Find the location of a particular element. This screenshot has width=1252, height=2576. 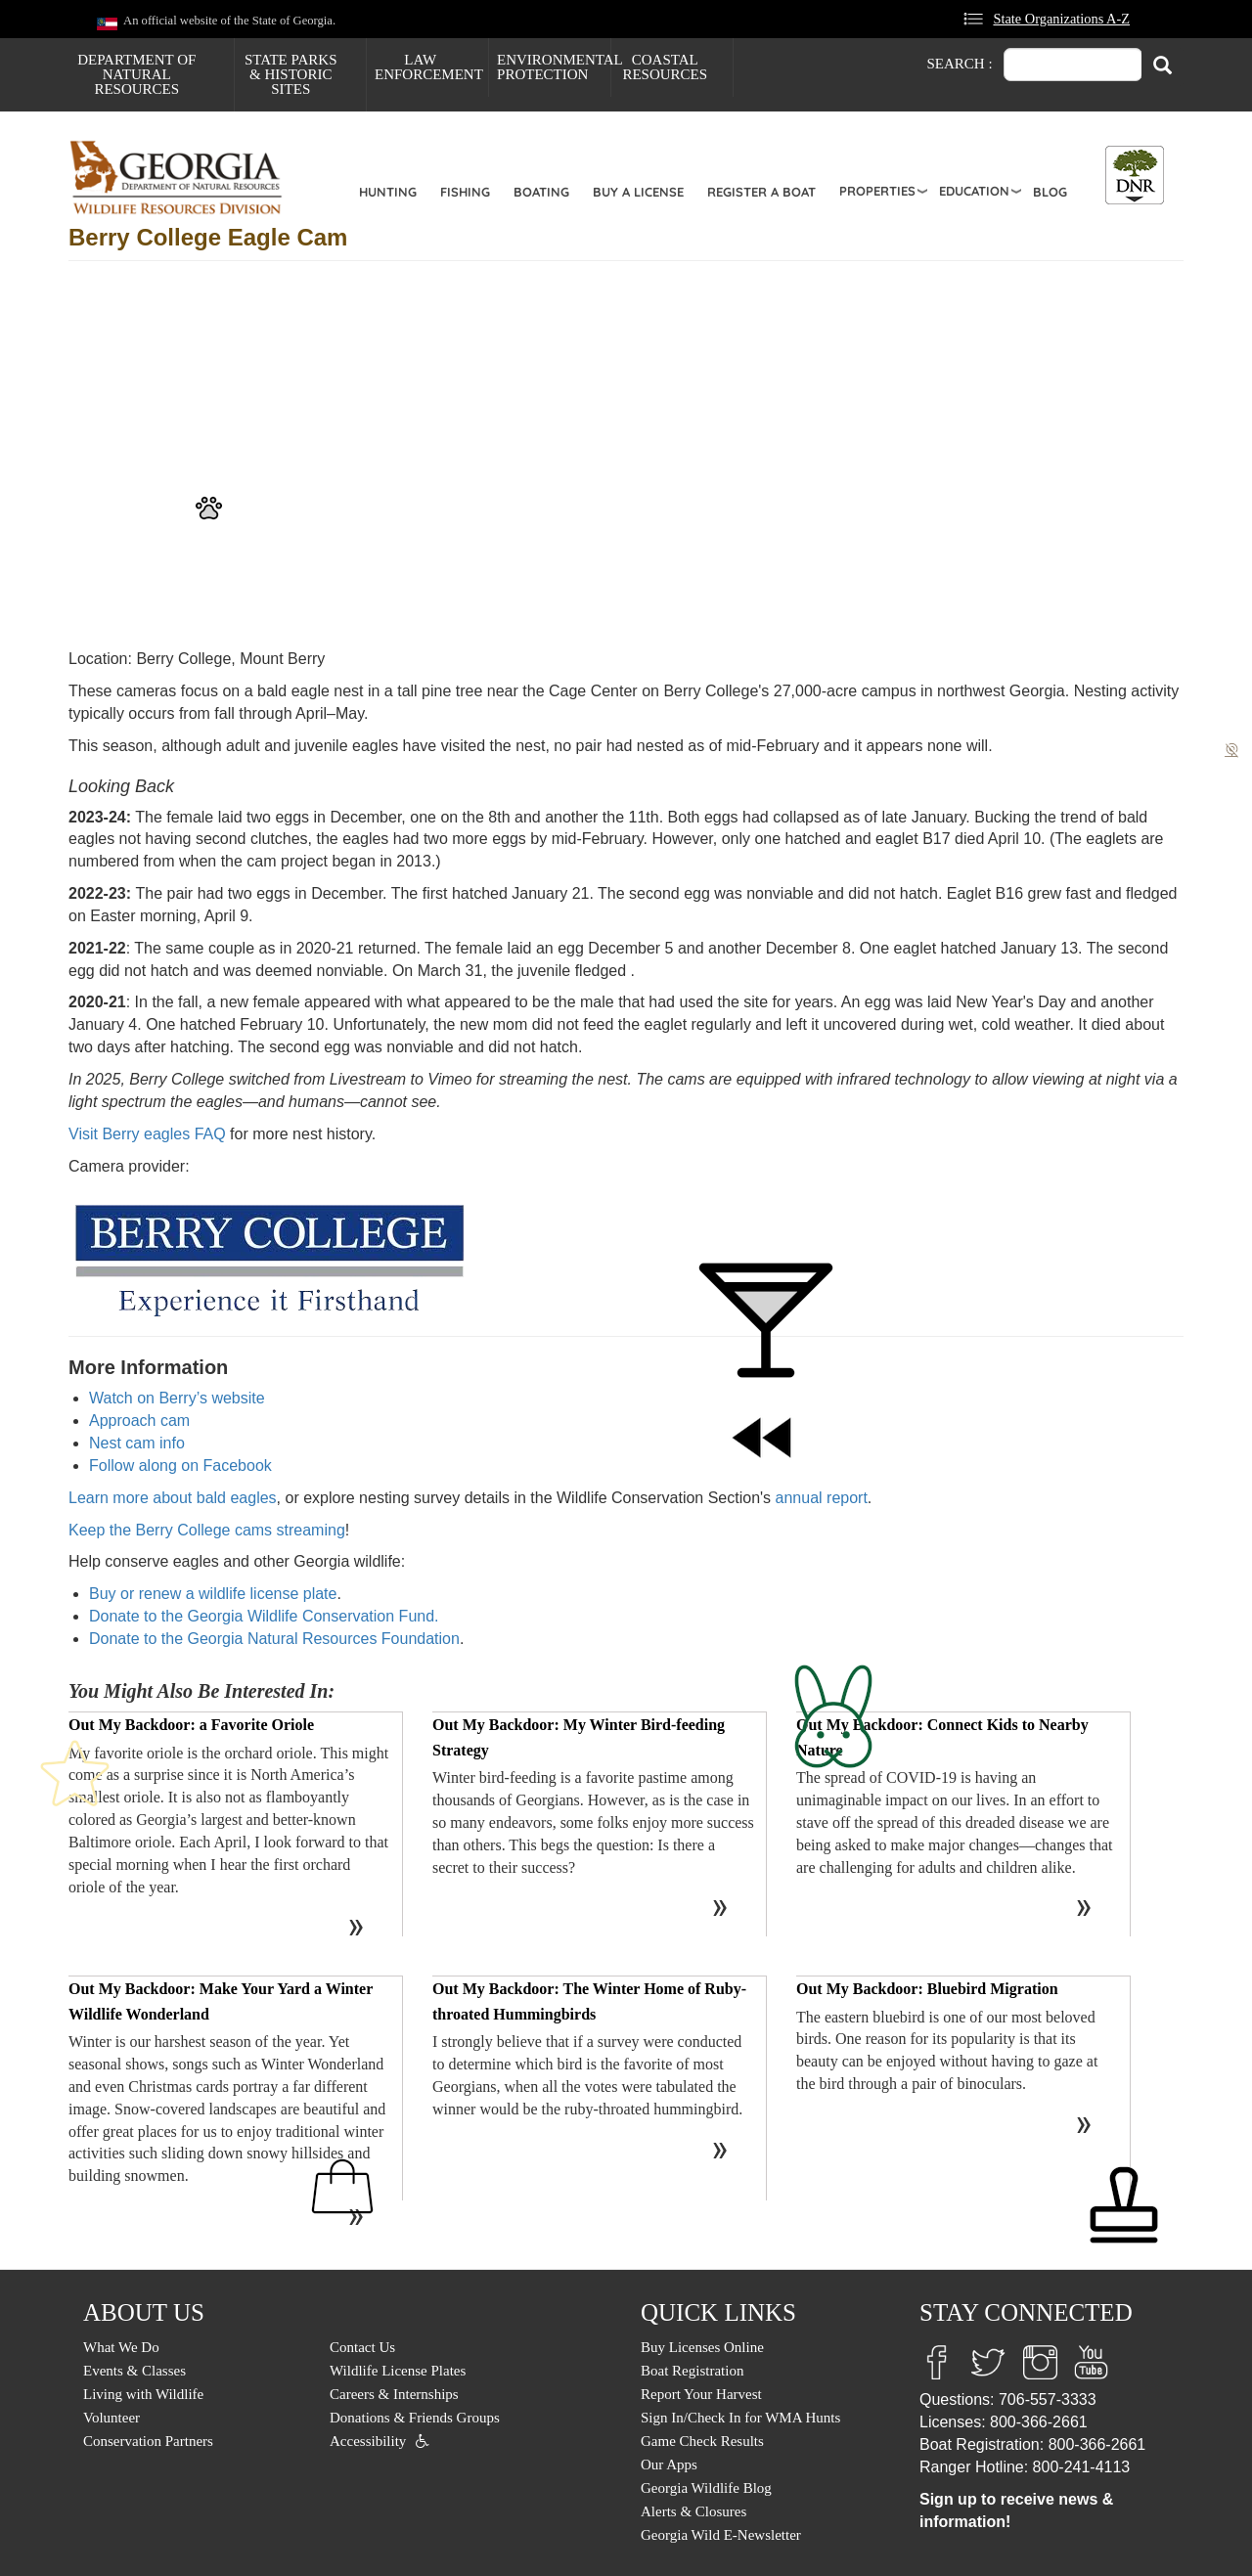

add to favorites is located at coordinates (74, 1774).